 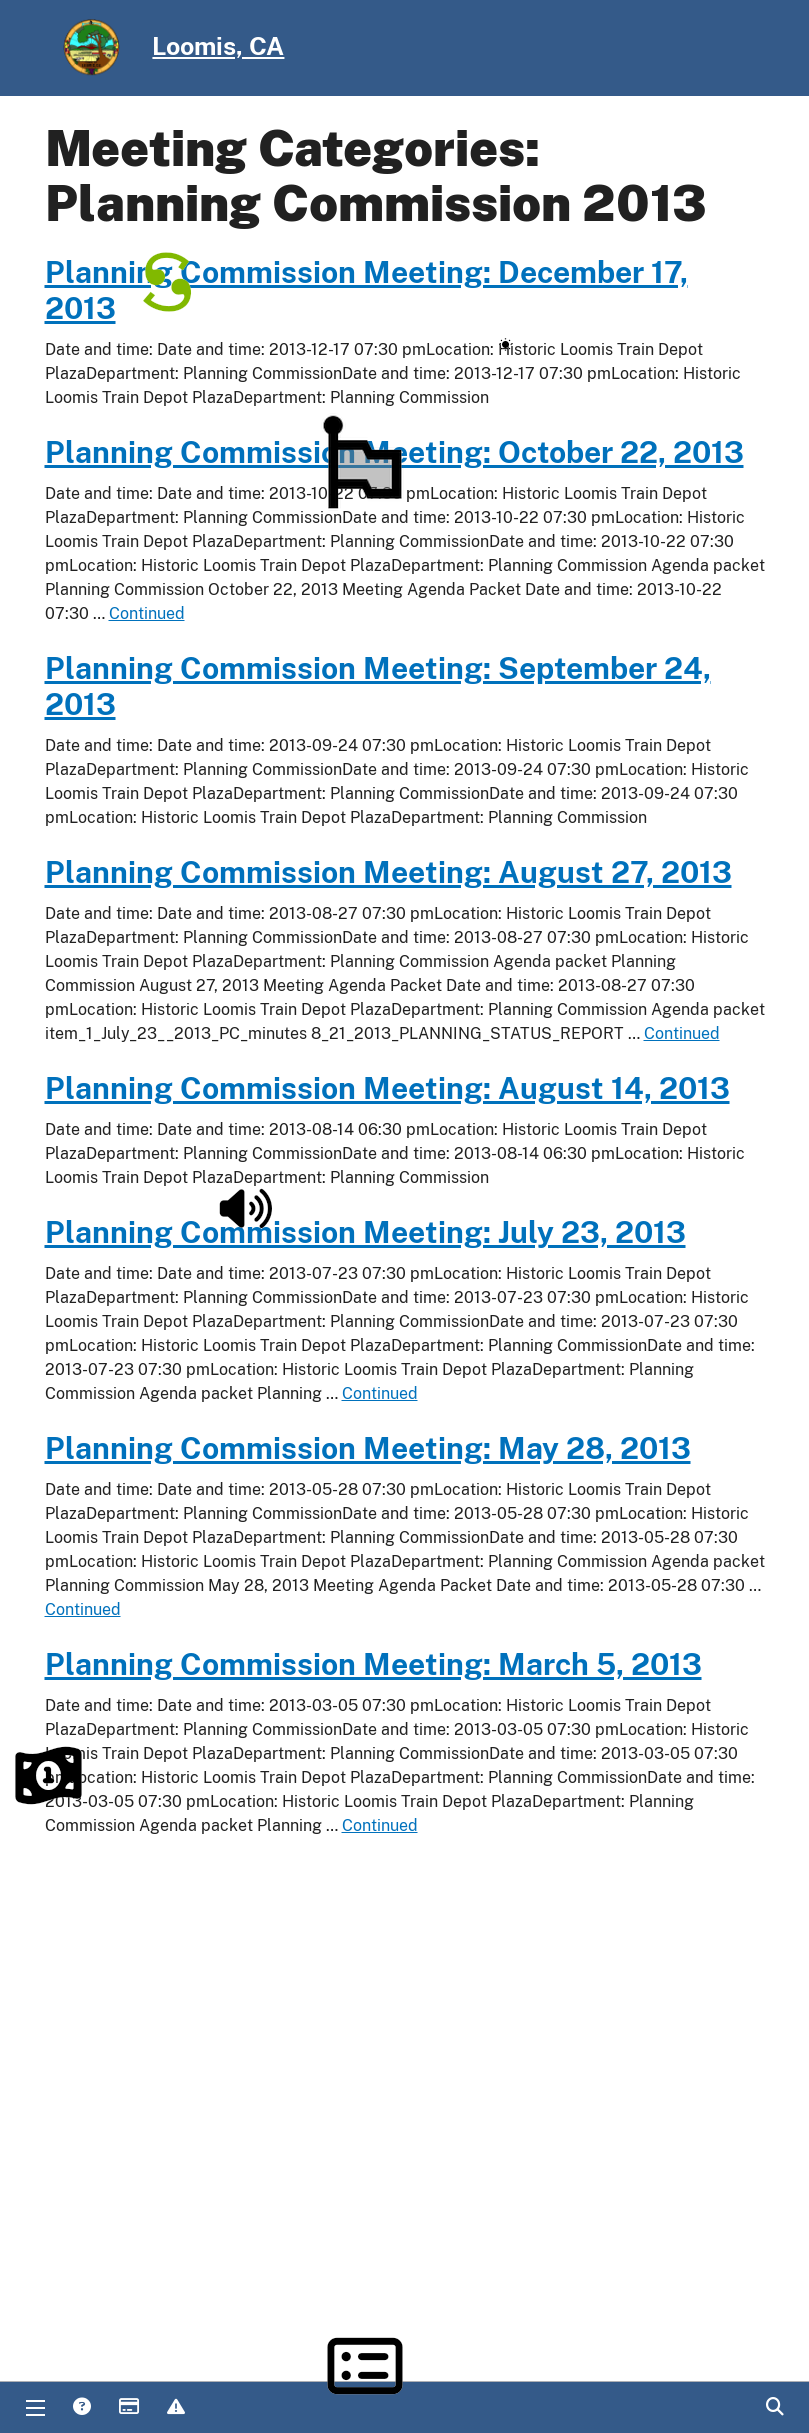 What do you see at coordinates (244, 1208) in the screenshot?
I see `volume is set to high` at bounding box center [244, 1208].